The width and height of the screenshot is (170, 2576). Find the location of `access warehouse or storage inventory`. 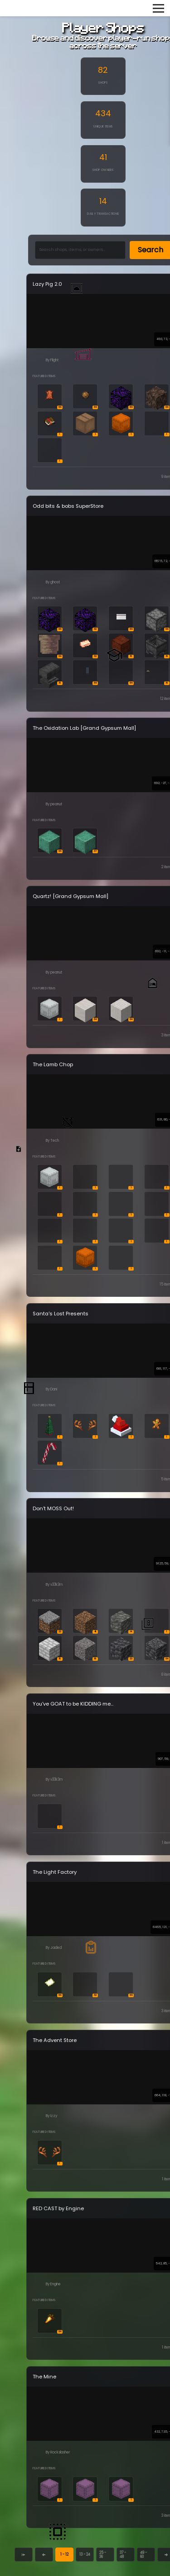

access warehouse or storage inventory is located at coordinates (83, 354).